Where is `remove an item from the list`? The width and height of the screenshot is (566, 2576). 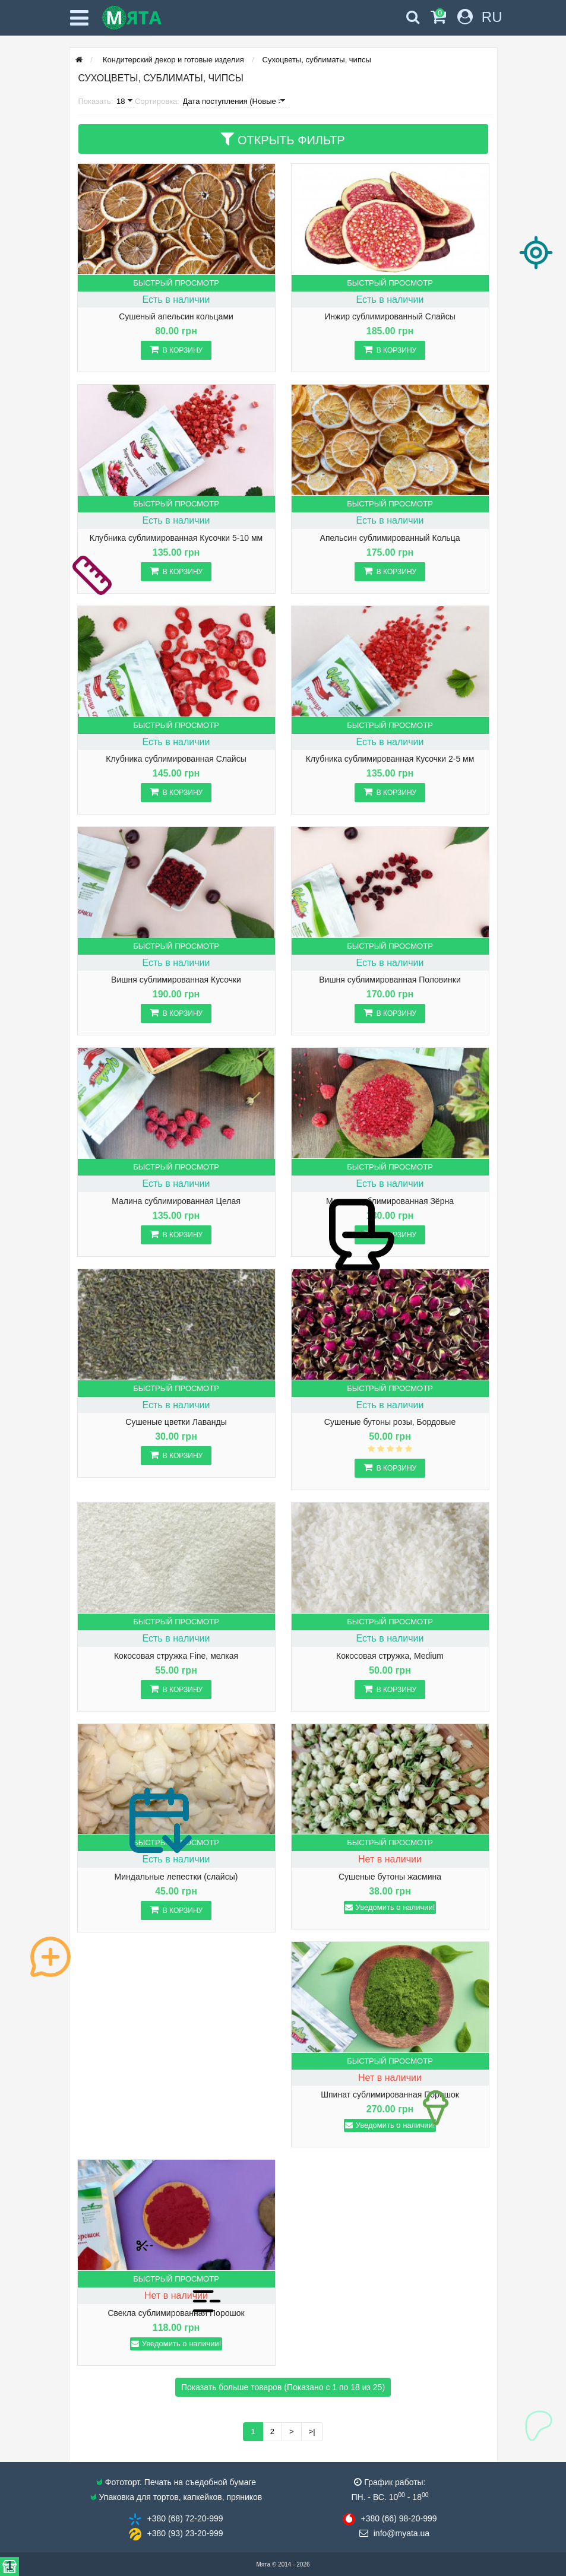 remove an item from the list is located at coordinates (207, 2301).